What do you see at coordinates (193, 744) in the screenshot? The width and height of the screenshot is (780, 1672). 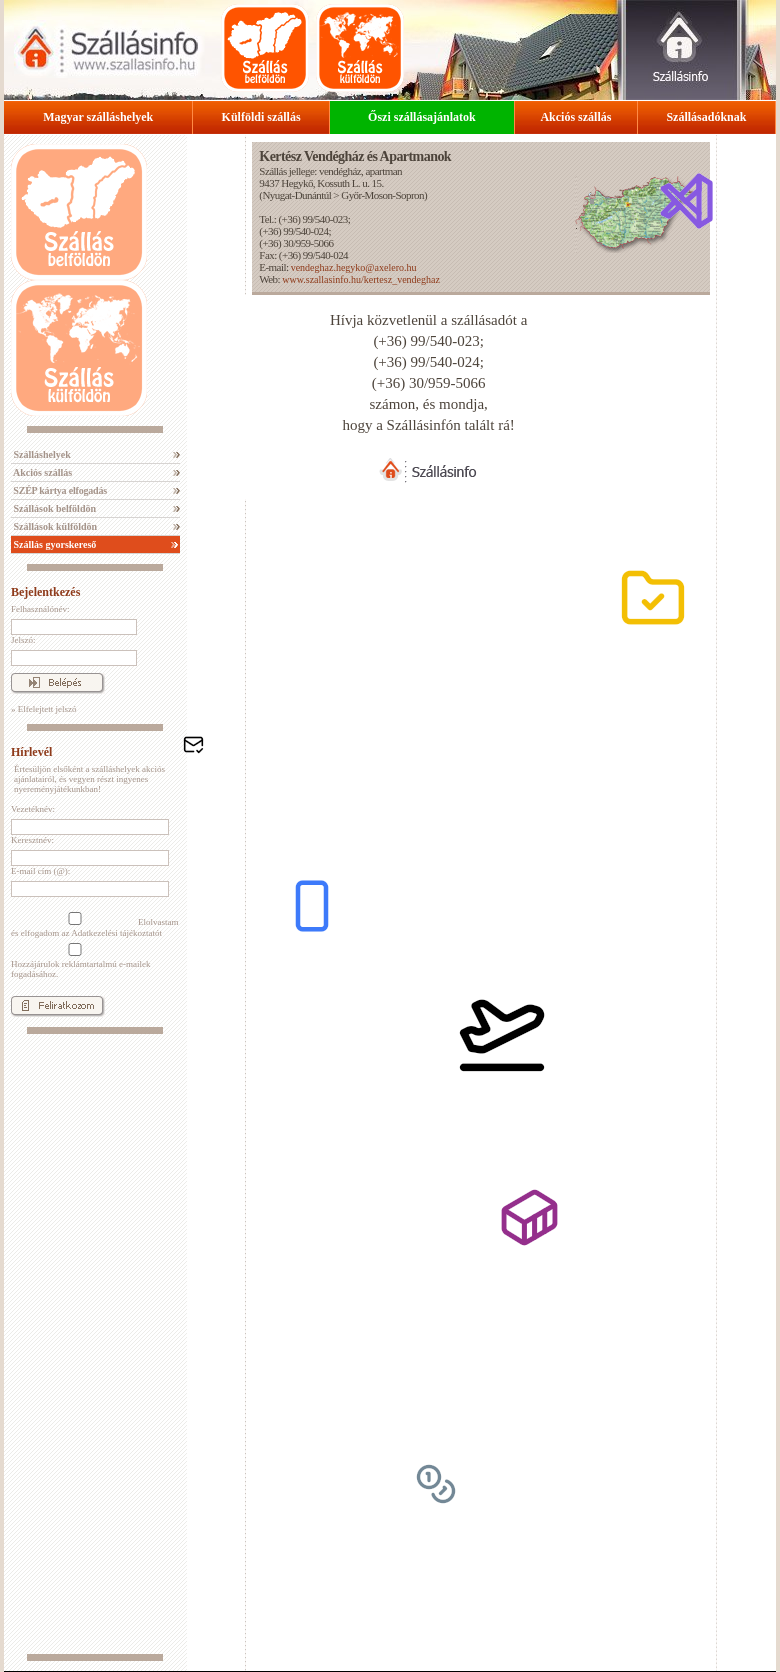 I see `email sent successfully` at bounding box center [193, 744].